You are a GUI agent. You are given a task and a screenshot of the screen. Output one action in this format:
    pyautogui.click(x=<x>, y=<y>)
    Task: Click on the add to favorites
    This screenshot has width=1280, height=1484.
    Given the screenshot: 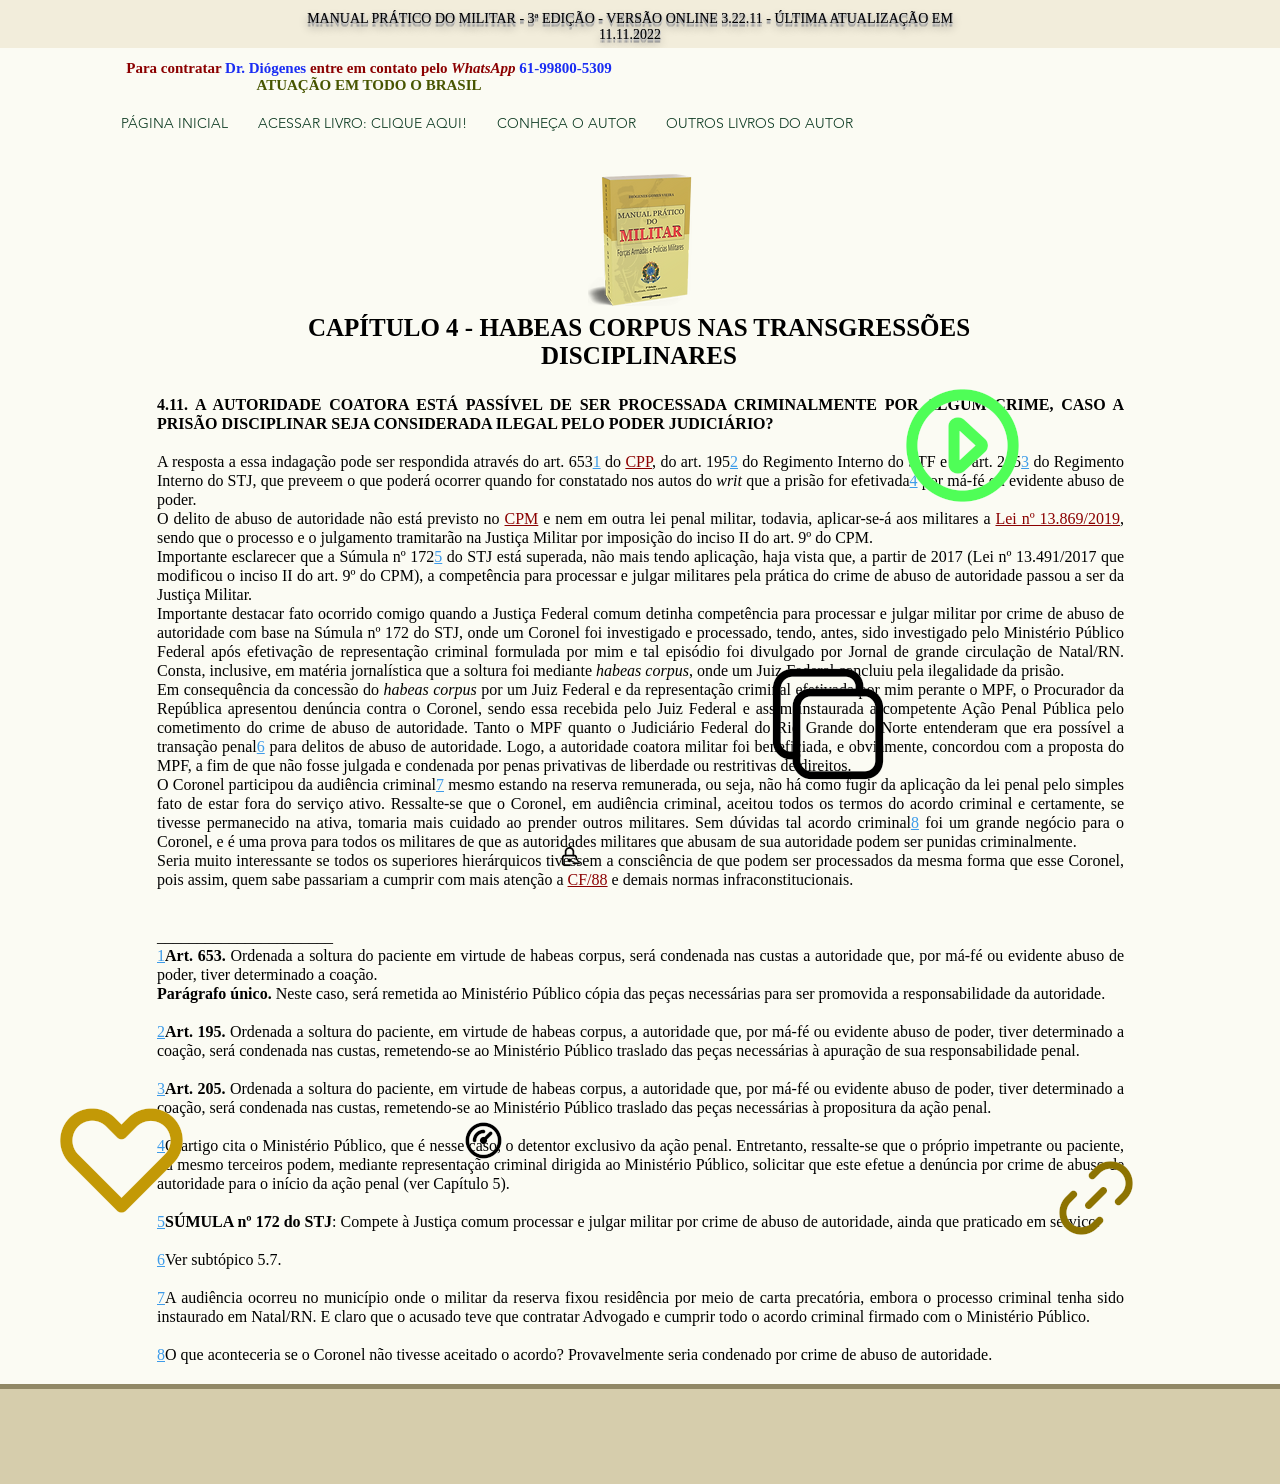 What is the action you would take?
    pyautogui.click(x=121, y=1157)
    